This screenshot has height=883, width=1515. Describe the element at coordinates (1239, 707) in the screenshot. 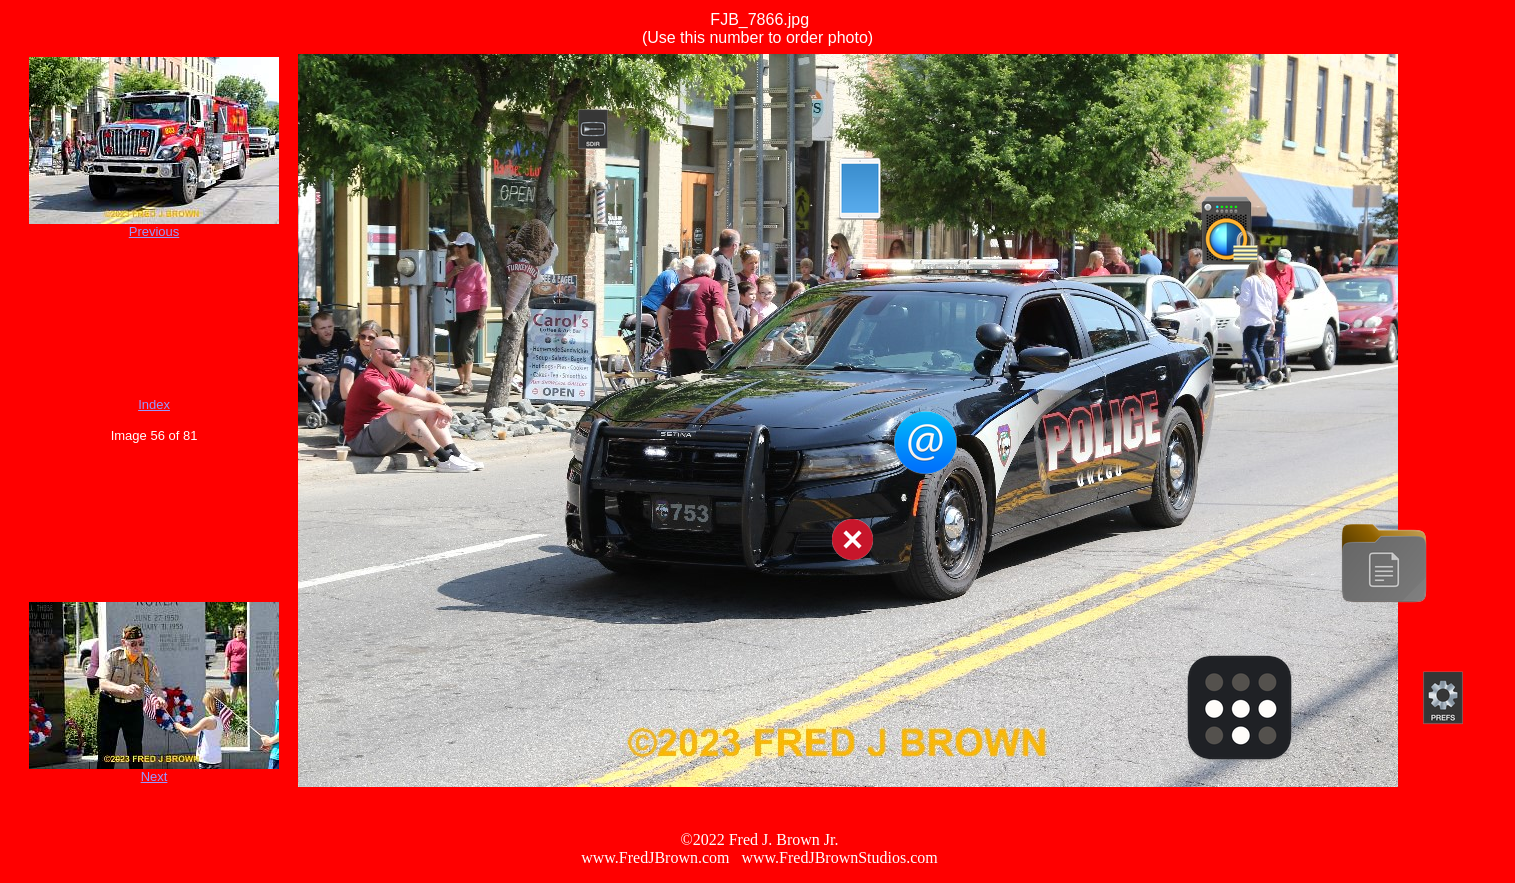

I see `open Tailscale VPN settings` at that location.